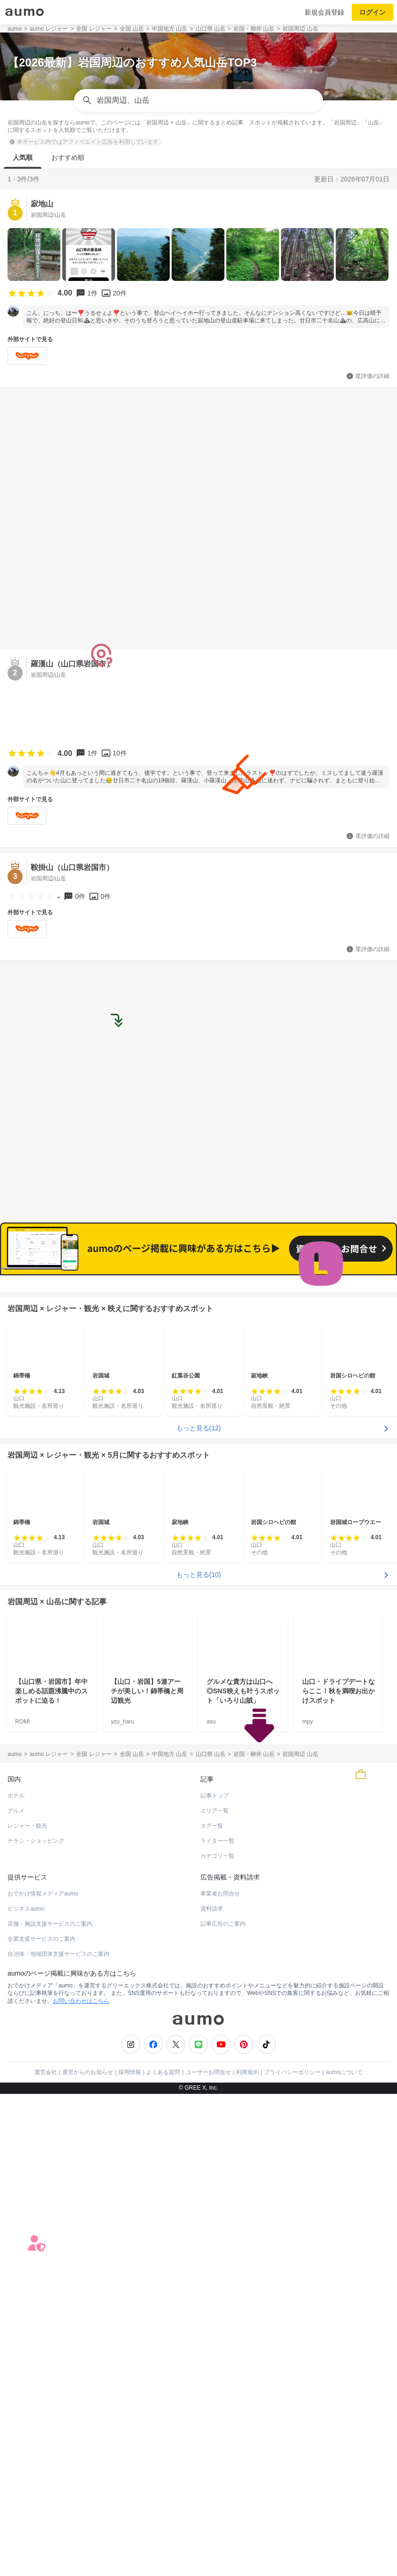  What do you see at coordinates (101, 655) in the screenshot?
I see `unknown or unconfirmed location` at bounding box center [101, 655].